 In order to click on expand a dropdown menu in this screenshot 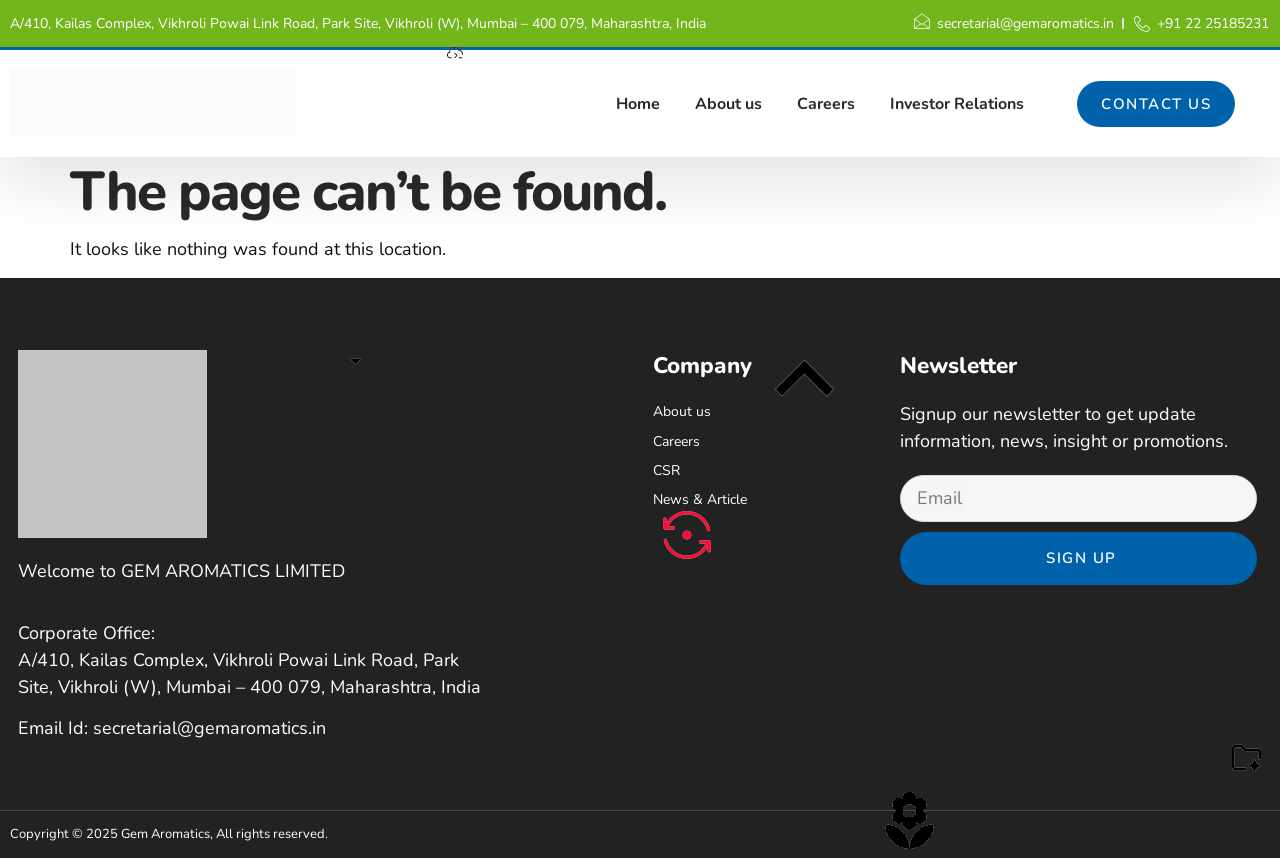, I will do `click(355, 361)`.